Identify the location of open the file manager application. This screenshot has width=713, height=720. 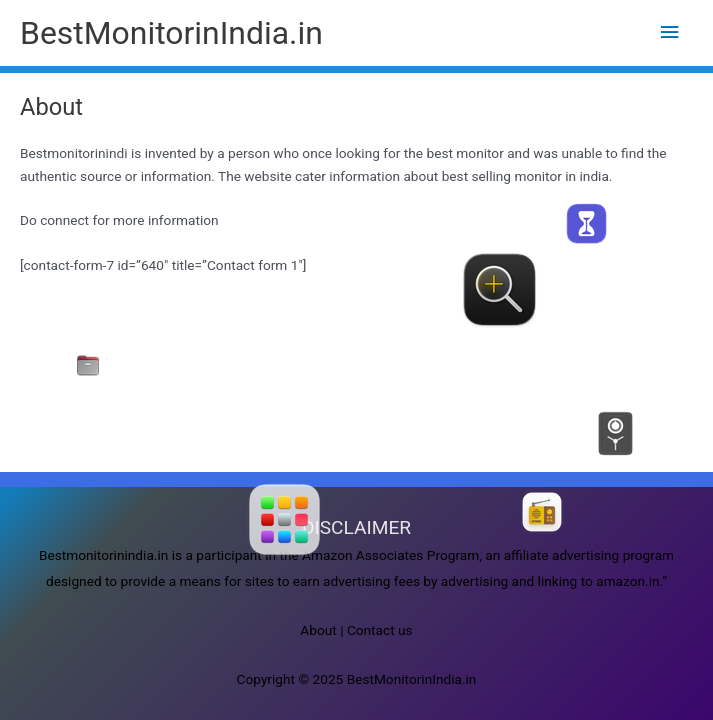
(88, 365).